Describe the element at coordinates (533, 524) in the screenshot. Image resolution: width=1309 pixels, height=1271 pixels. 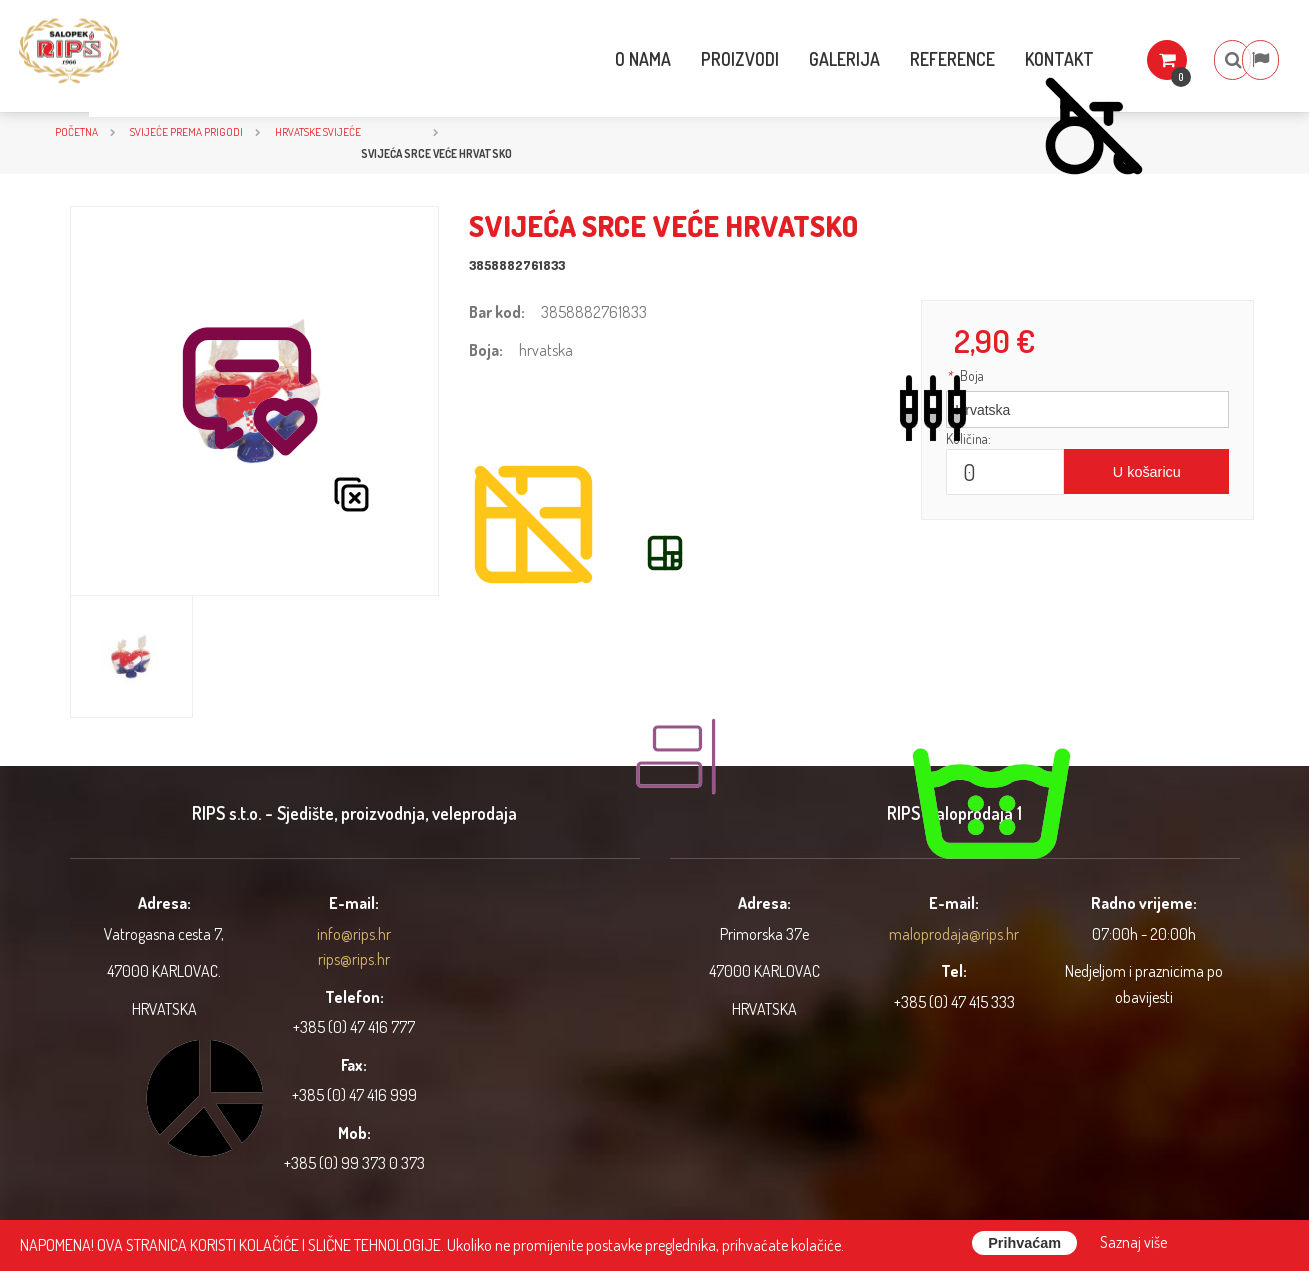
I see `disable table view` at that location.